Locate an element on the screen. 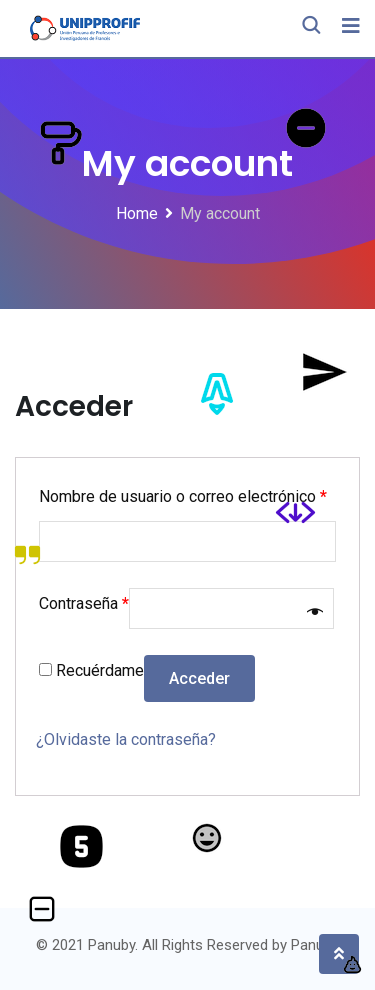 This screenshot has width=375, height=990. send a message or form is located at coordinates (324, 372).